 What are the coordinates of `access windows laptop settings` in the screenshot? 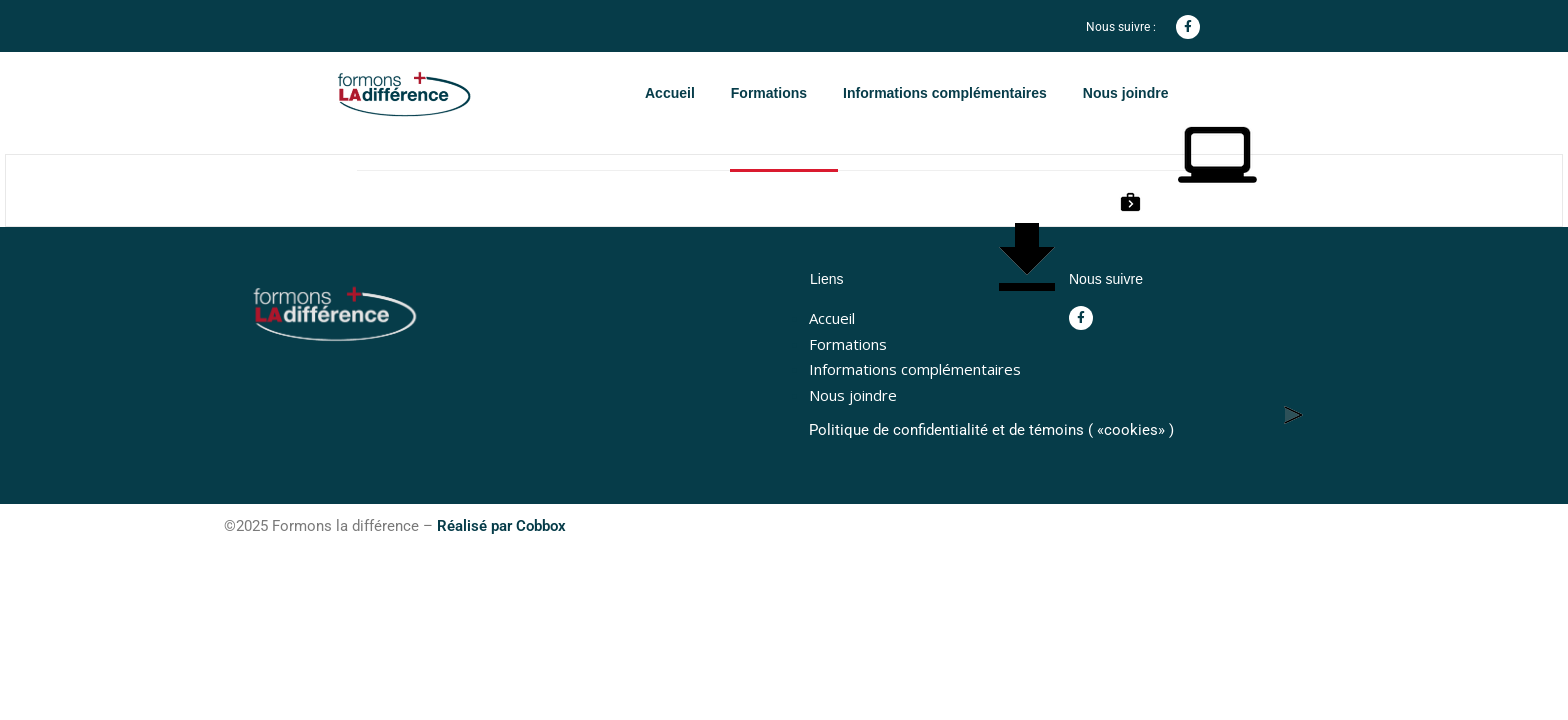 It's located at (1217, 156).